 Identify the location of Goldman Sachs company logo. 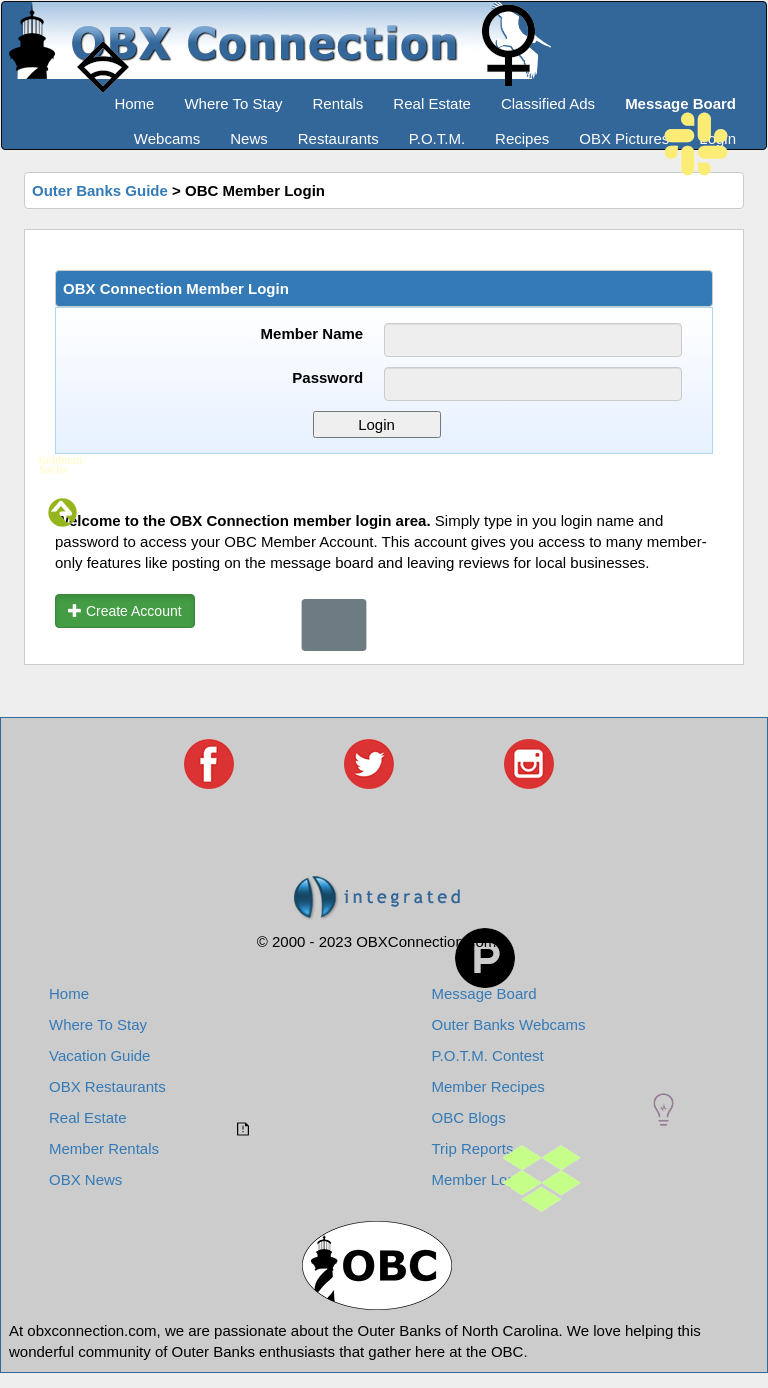
(60, 464).